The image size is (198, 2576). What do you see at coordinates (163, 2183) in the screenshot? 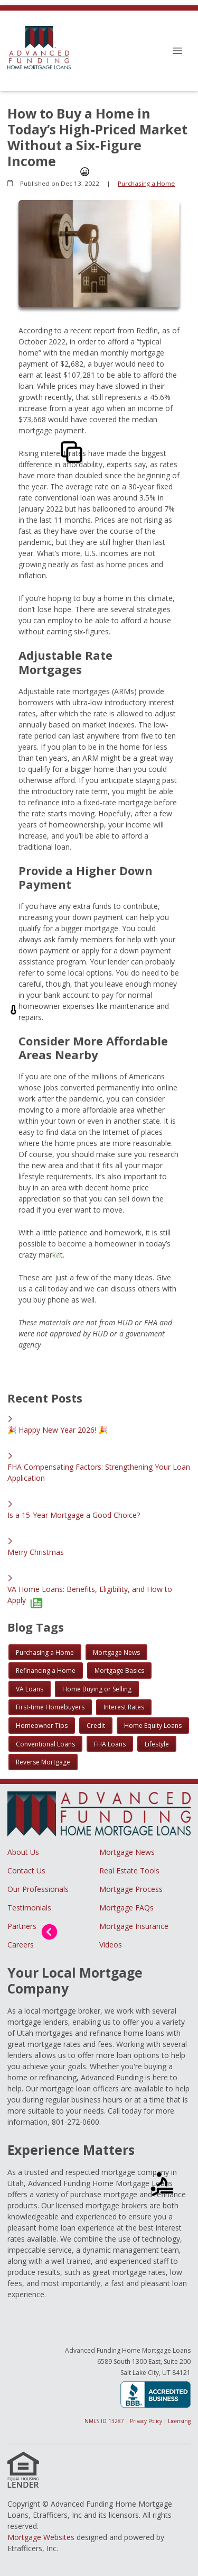
I see `access massage or spa services` at bounding box center [163, 2183].